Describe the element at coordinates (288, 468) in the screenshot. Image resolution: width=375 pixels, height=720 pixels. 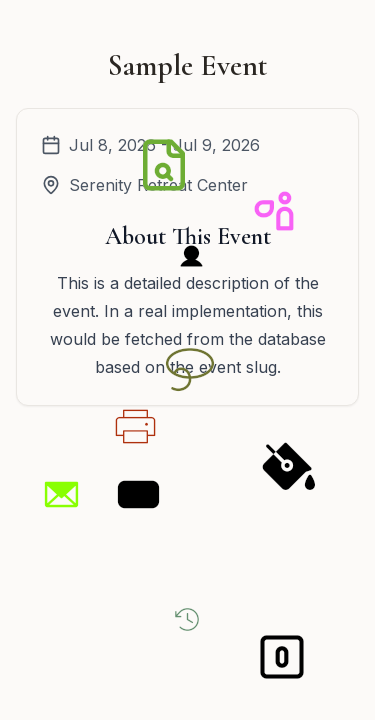
I see `fill area with selected color` at that location.